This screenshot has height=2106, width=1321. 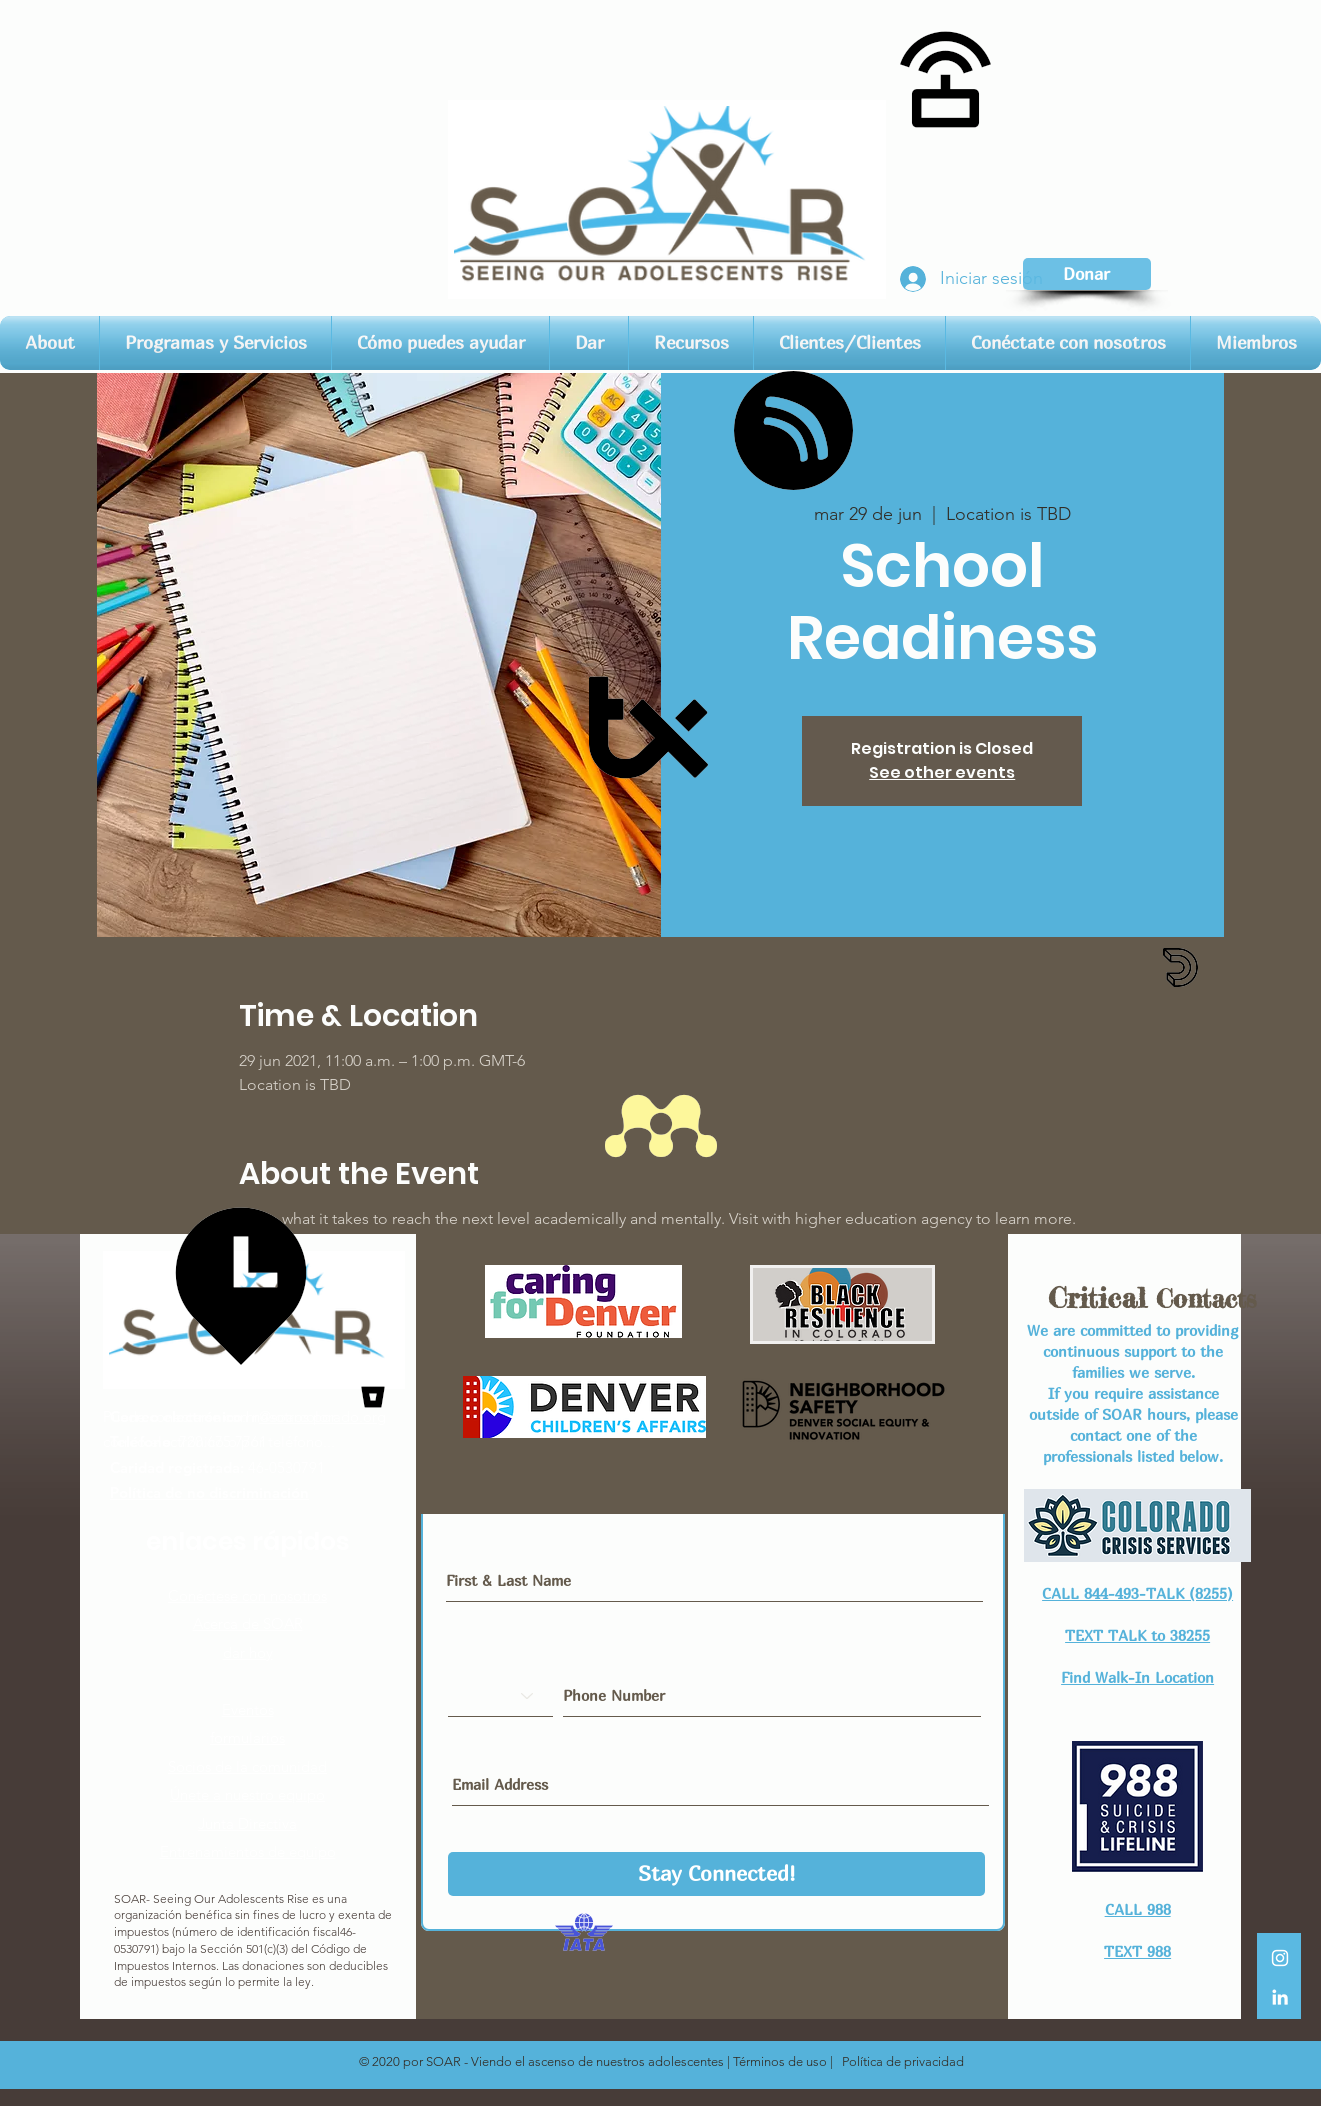 What do you see at coordinates (373, 1397) in the screenshot?
I see `open bitbucket repository` at bounding box center [373, 1397].